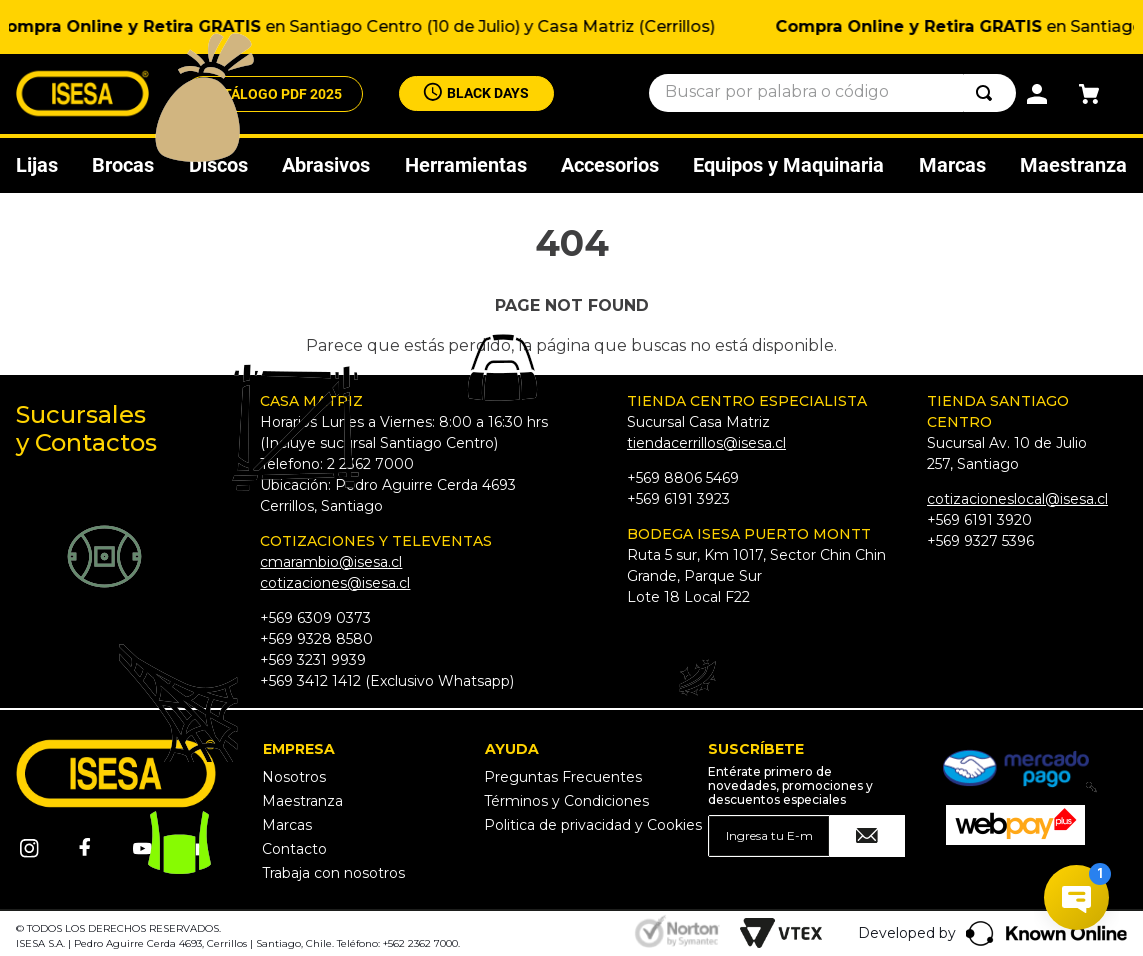  I want to click on frame or crop an image, so click(295, 427).